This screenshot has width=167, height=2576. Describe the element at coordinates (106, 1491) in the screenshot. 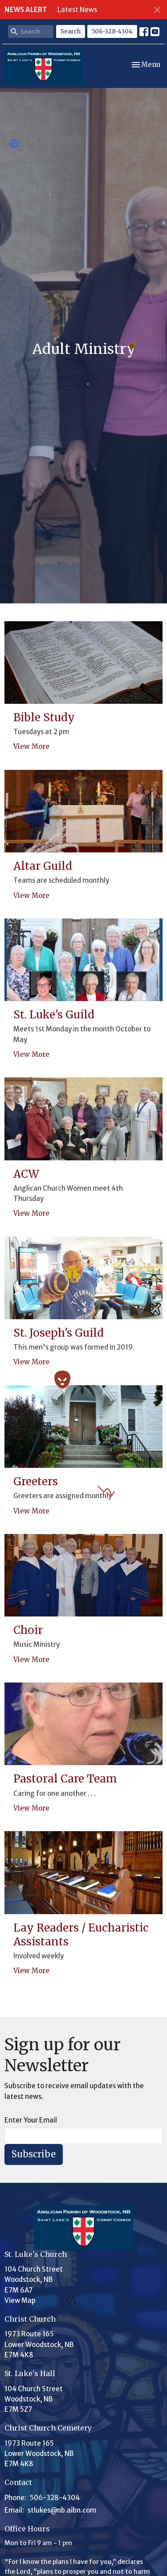

I see `indicates a declining trend or decreasing value` at that location.